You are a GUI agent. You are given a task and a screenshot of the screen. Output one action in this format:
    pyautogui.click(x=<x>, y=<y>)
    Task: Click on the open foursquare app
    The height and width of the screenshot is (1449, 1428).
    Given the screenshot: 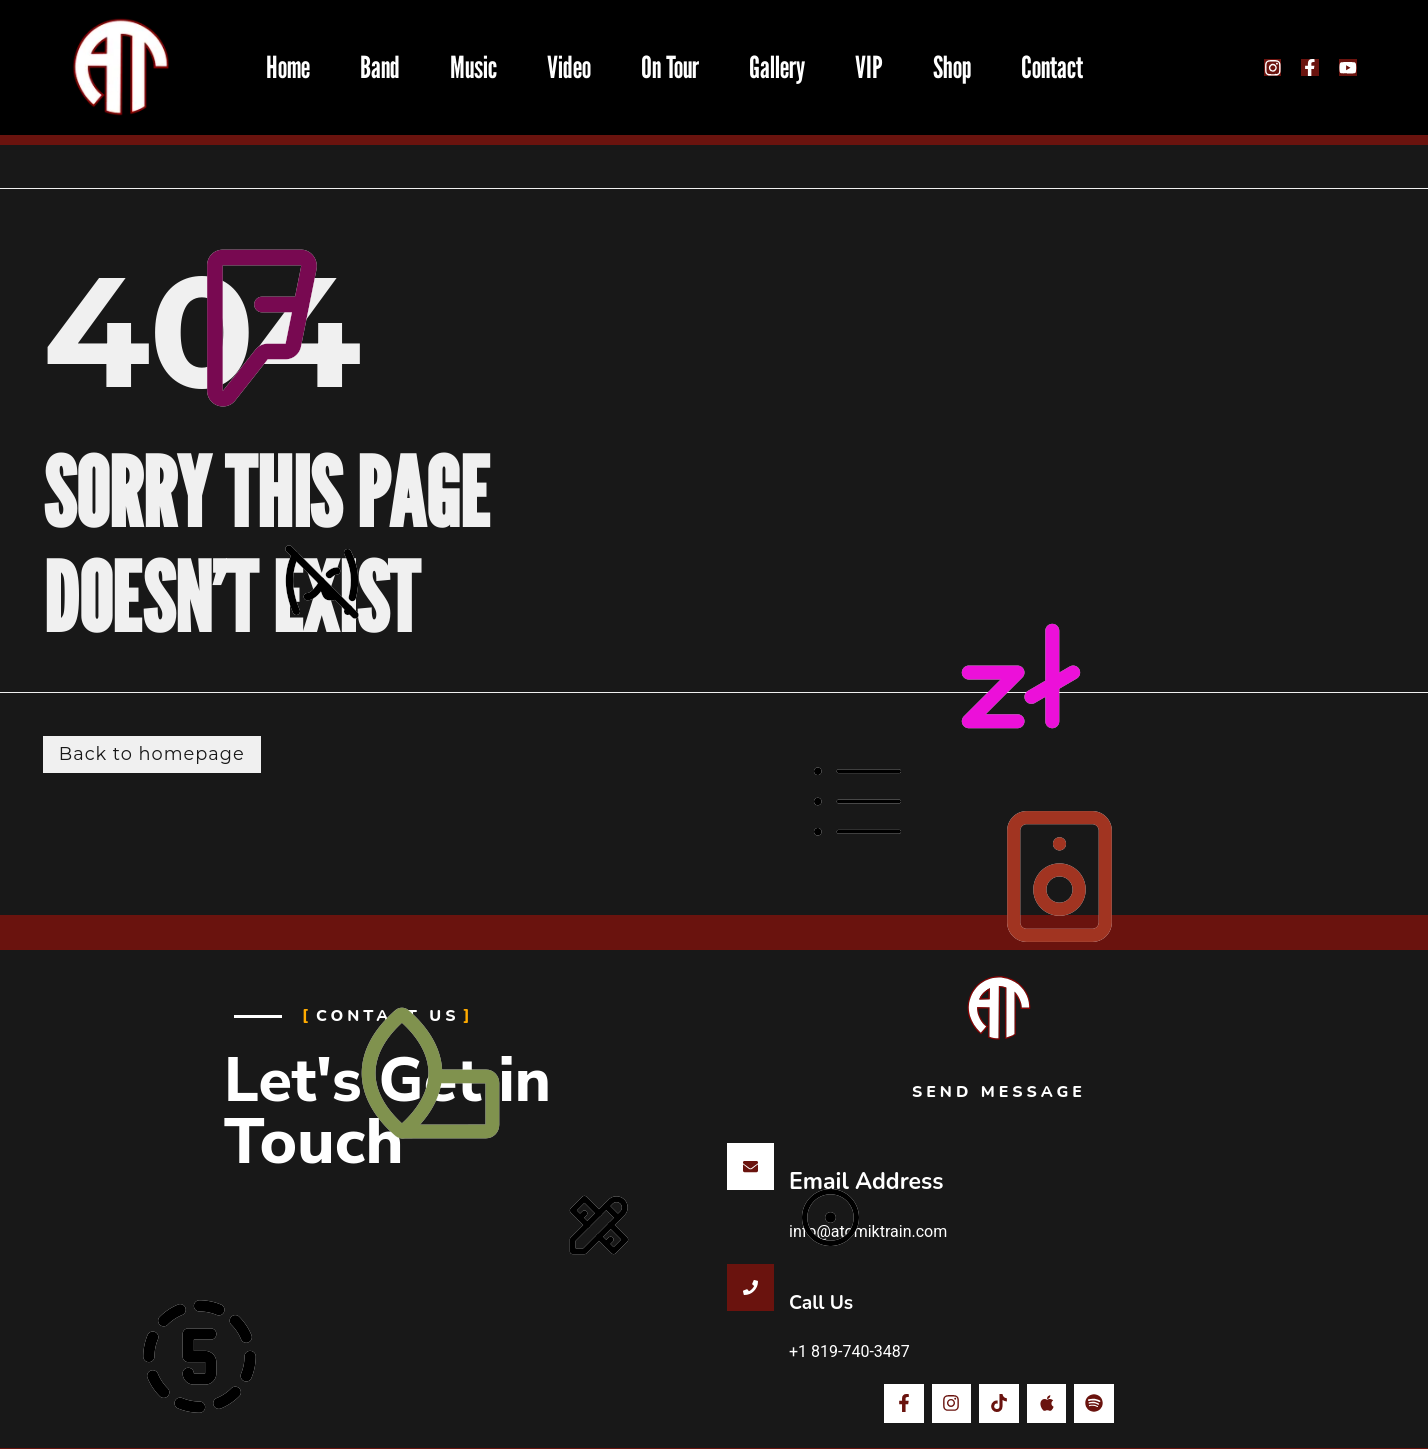 What is the action you would take?
    pyautogui.click(x=262, y=328)
    